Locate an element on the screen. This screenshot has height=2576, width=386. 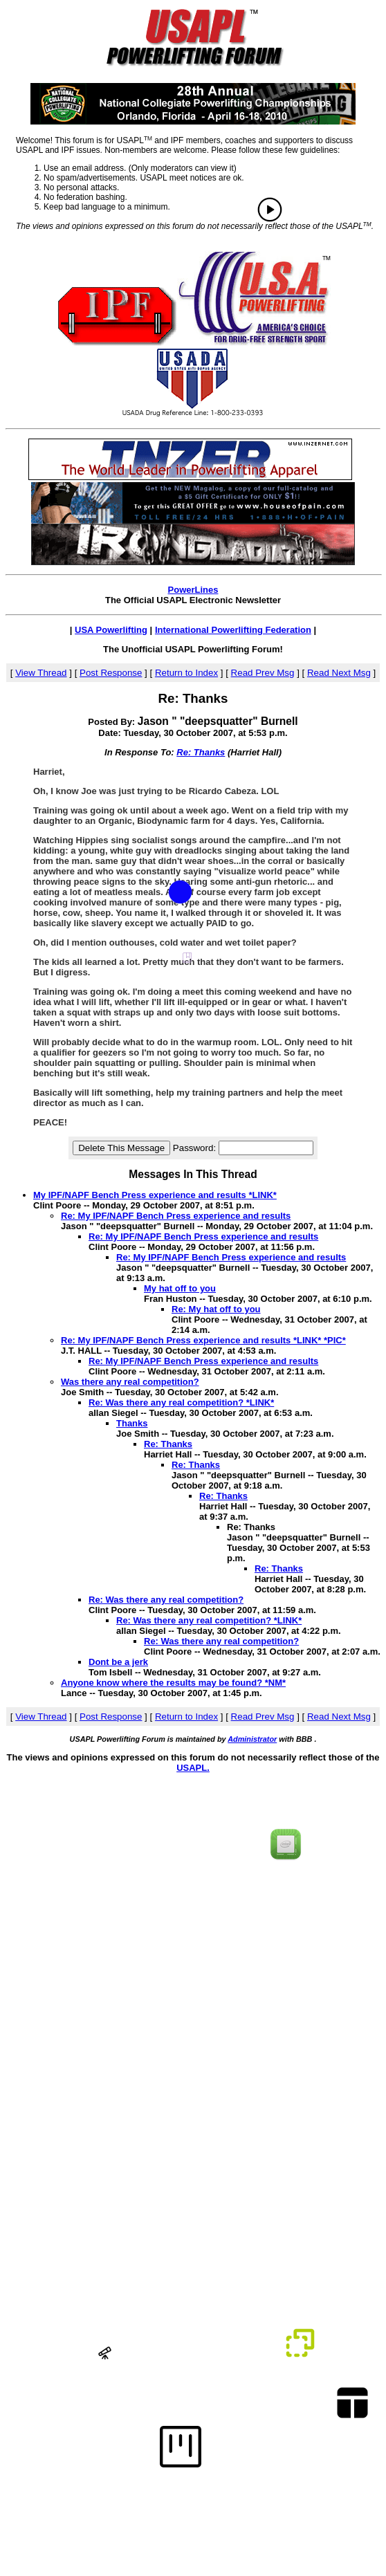
explore or discover new content is located at coordinates (104, 2353).